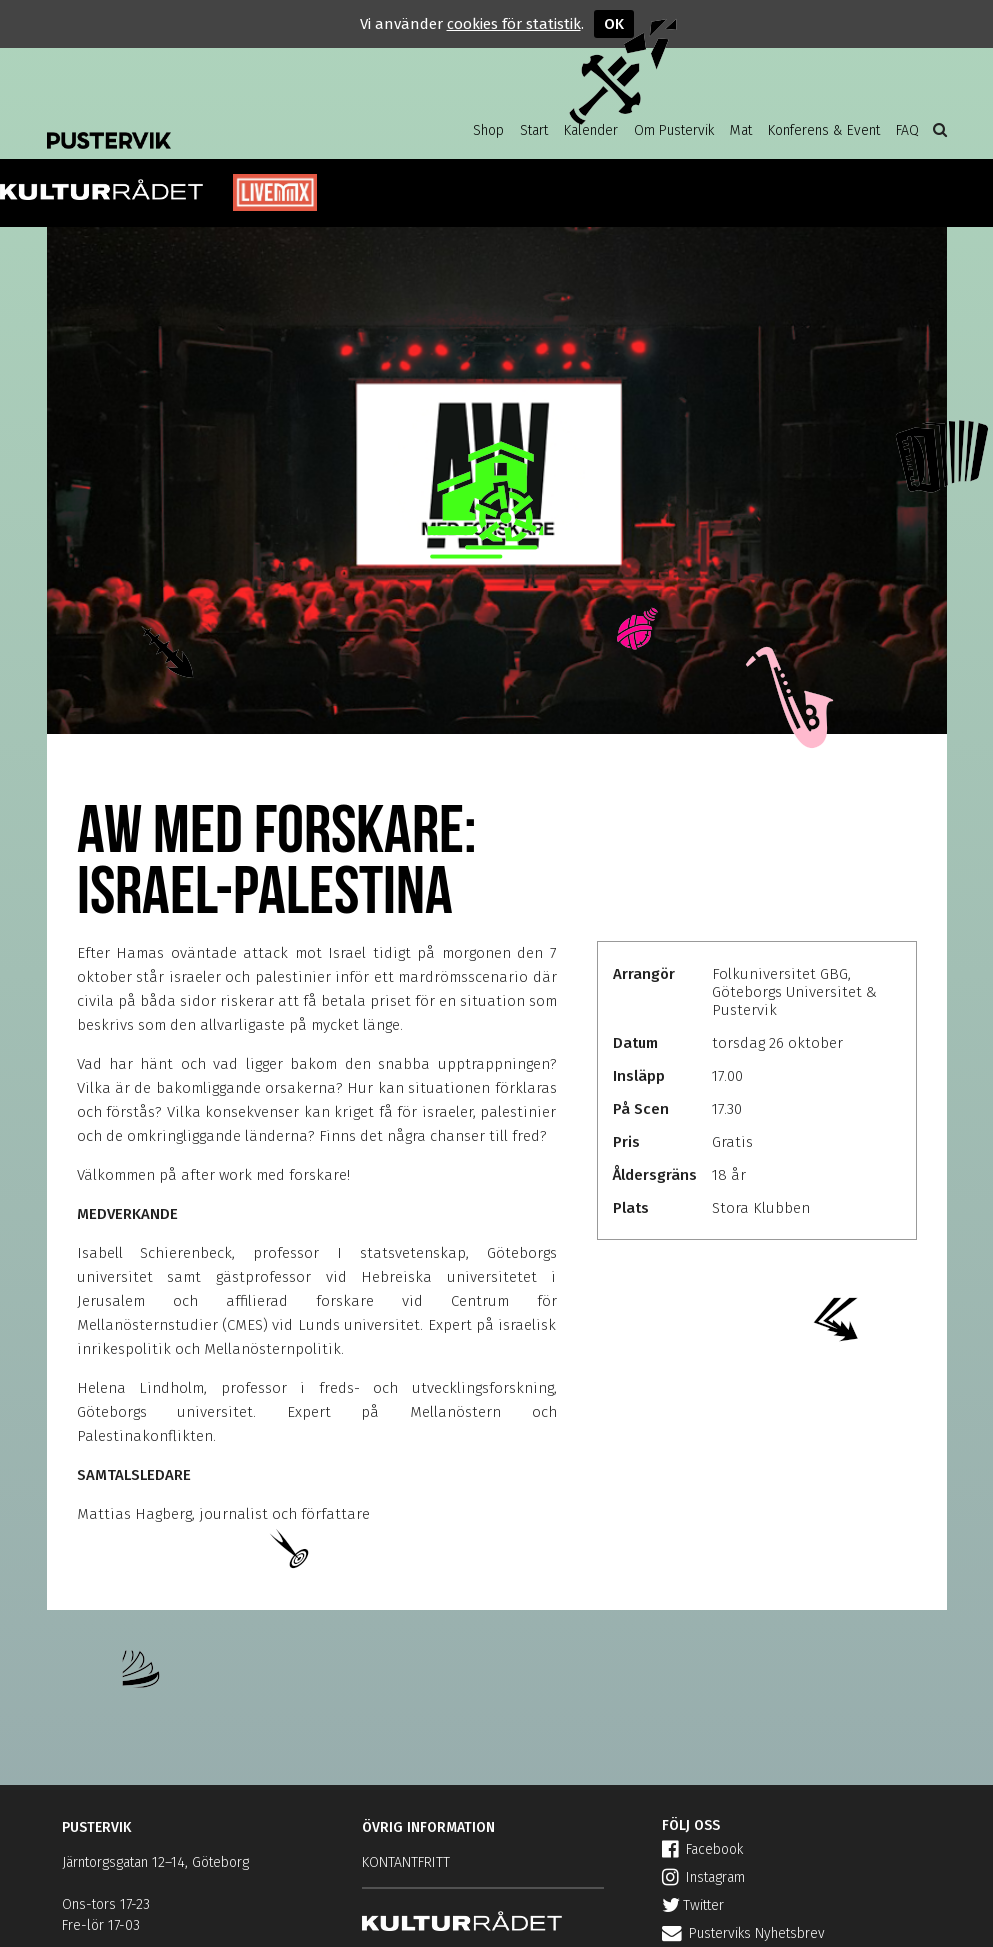 The image size is (993, 1947). Describe the element at coordinates (288, 1548) in the screenshot. I see `indicates accurate shot or precision achieved` at that location.